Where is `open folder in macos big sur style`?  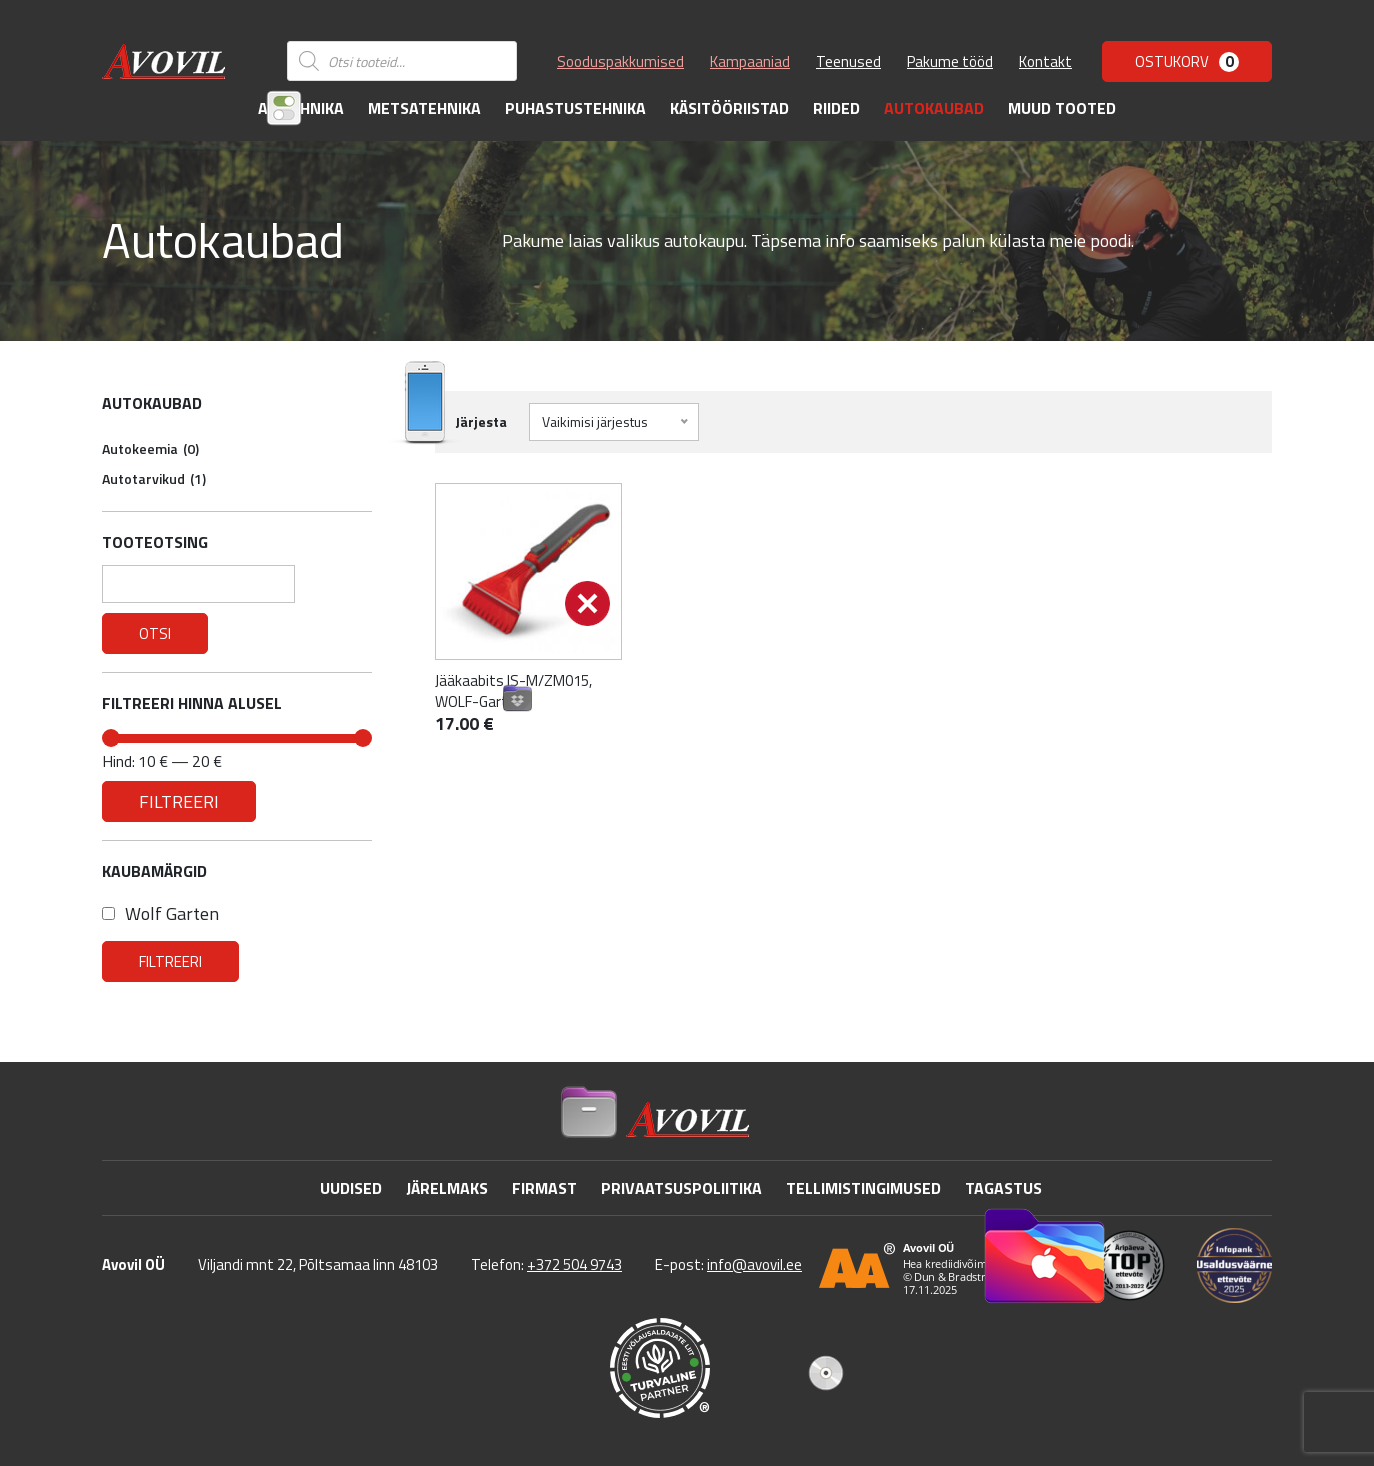
open folder in macos big sur style is located at coordinates (1044, 1259).